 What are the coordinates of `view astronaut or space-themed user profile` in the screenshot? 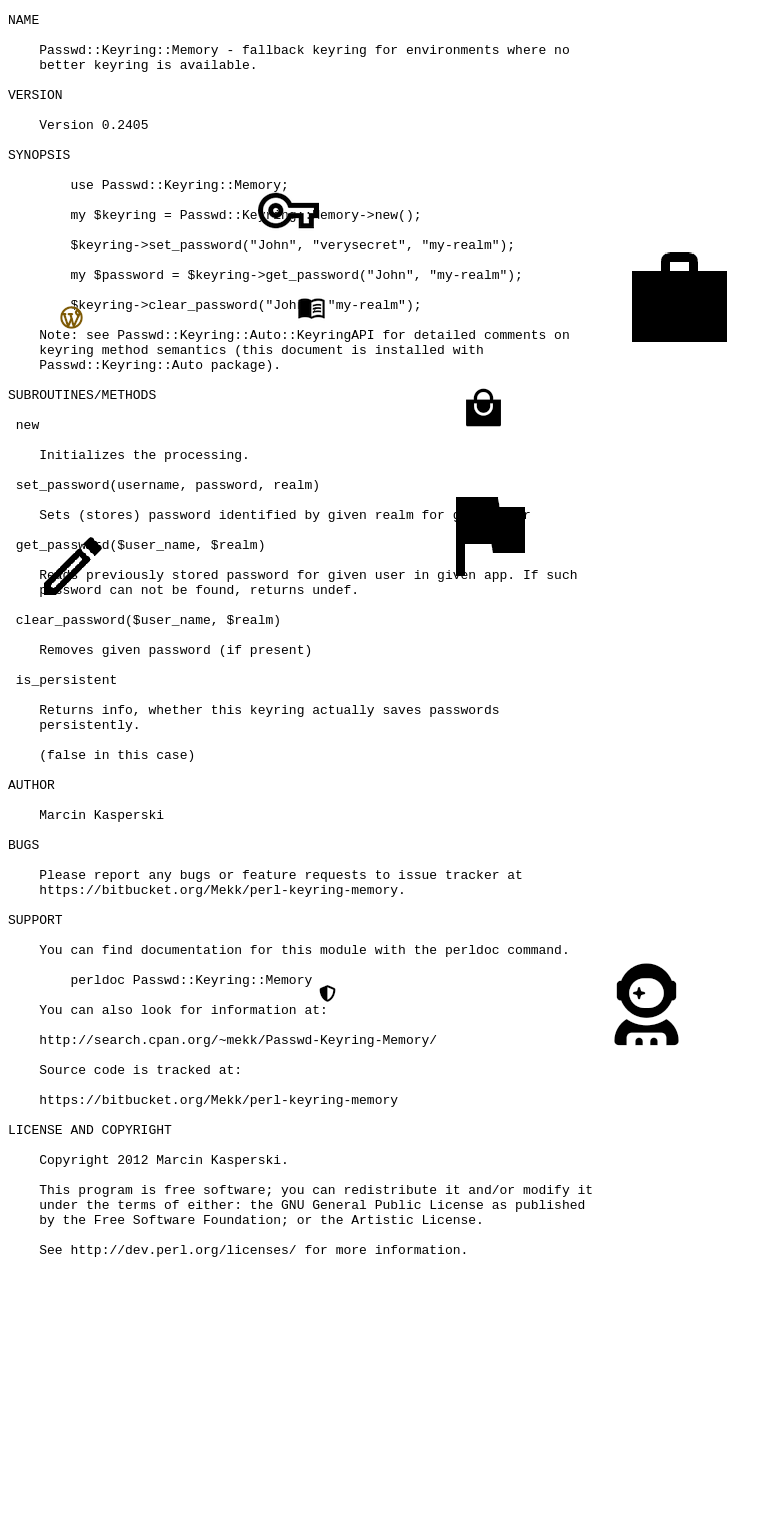 It's located at (646, 1005).